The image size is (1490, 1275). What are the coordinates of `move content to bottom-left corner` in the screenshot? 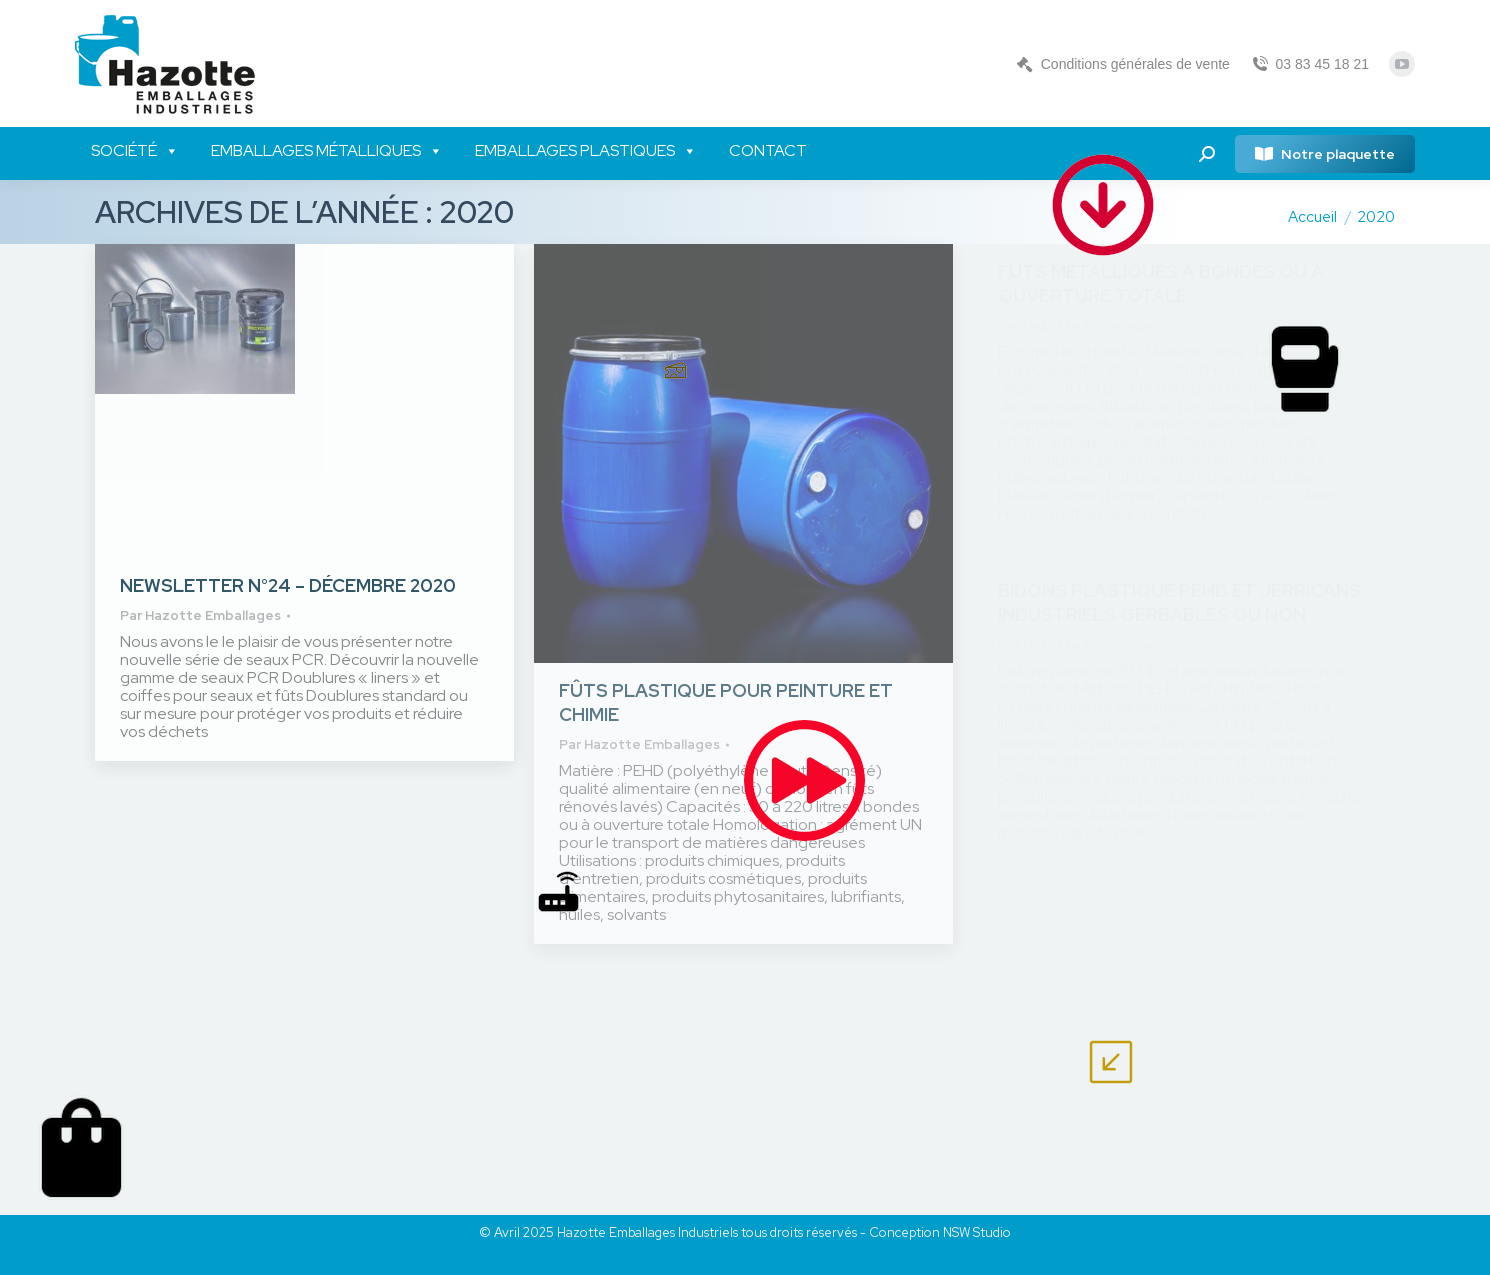 It's located at (1111, 1062).